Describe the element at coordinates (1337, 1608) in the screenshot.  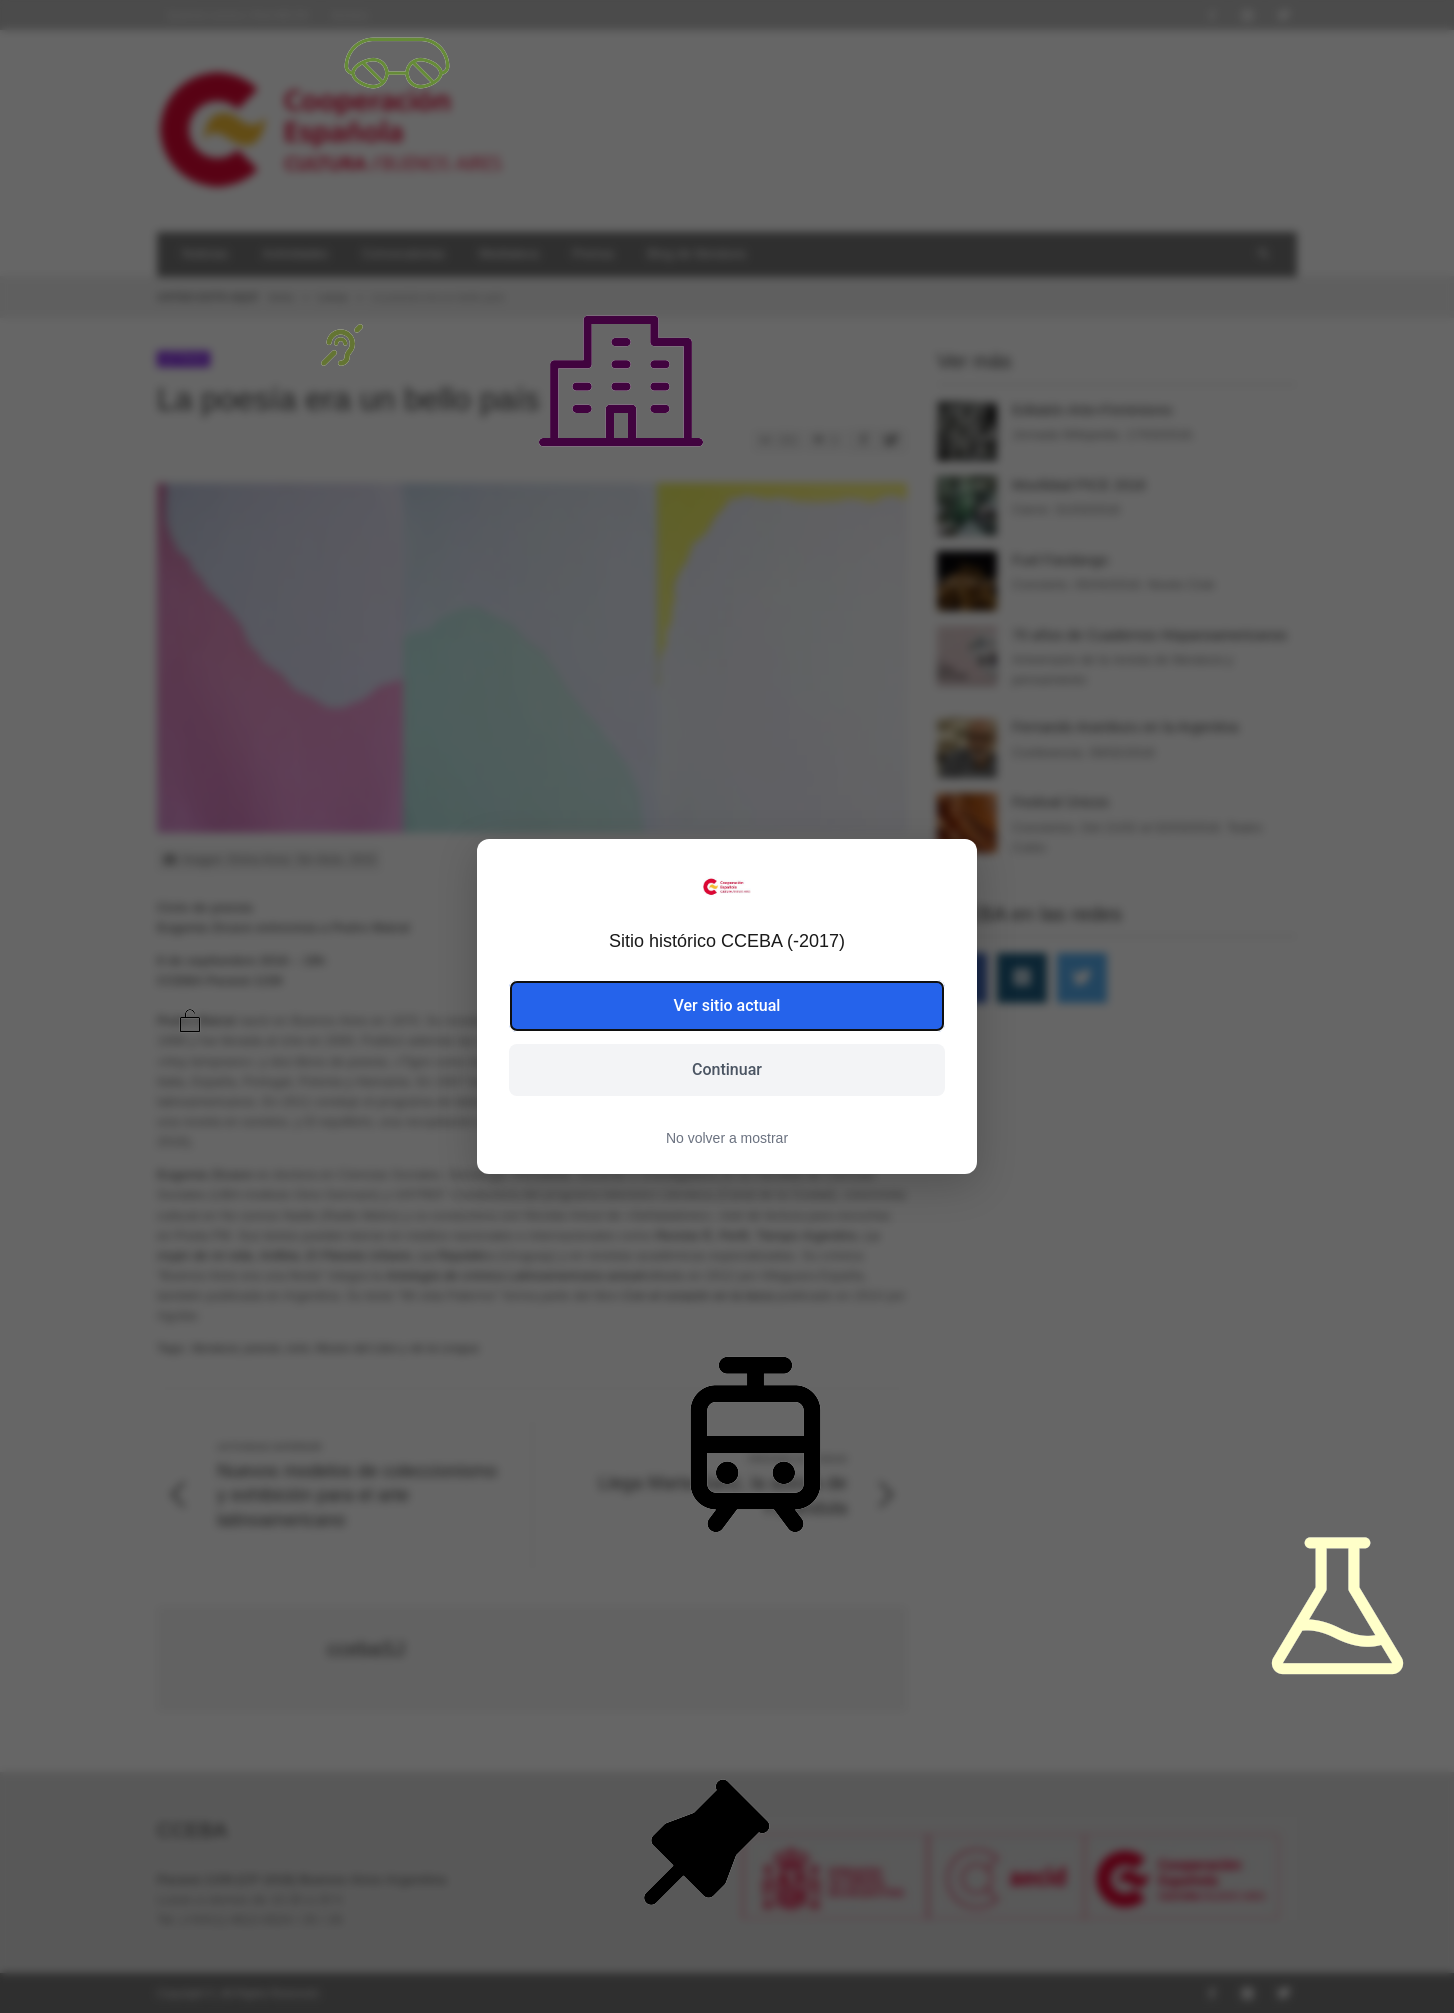
I see `access science or laboratory features` at that location.